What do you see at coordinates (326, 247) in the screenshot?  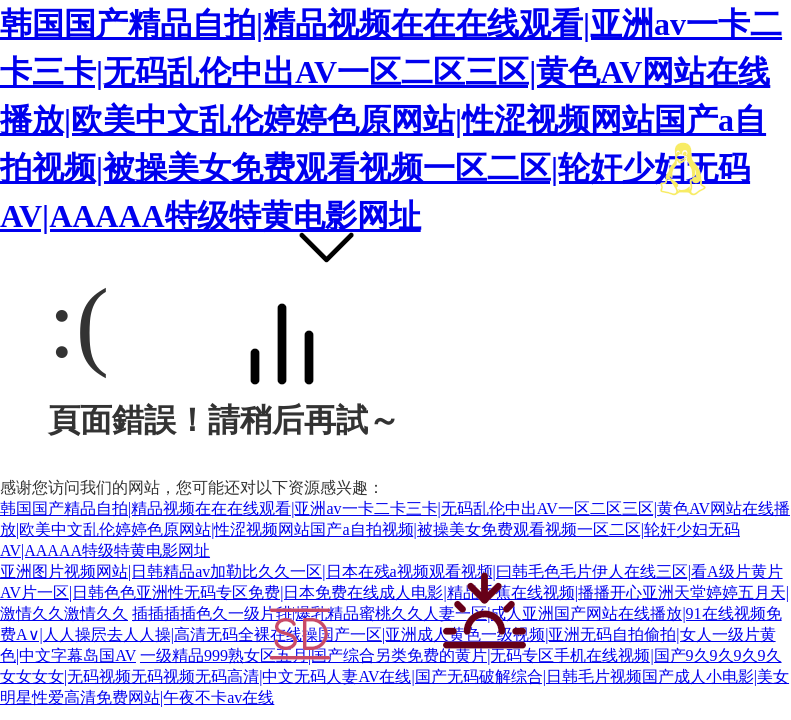 I see `expand a dropdown menu or section` at bounding box center [326, 247].